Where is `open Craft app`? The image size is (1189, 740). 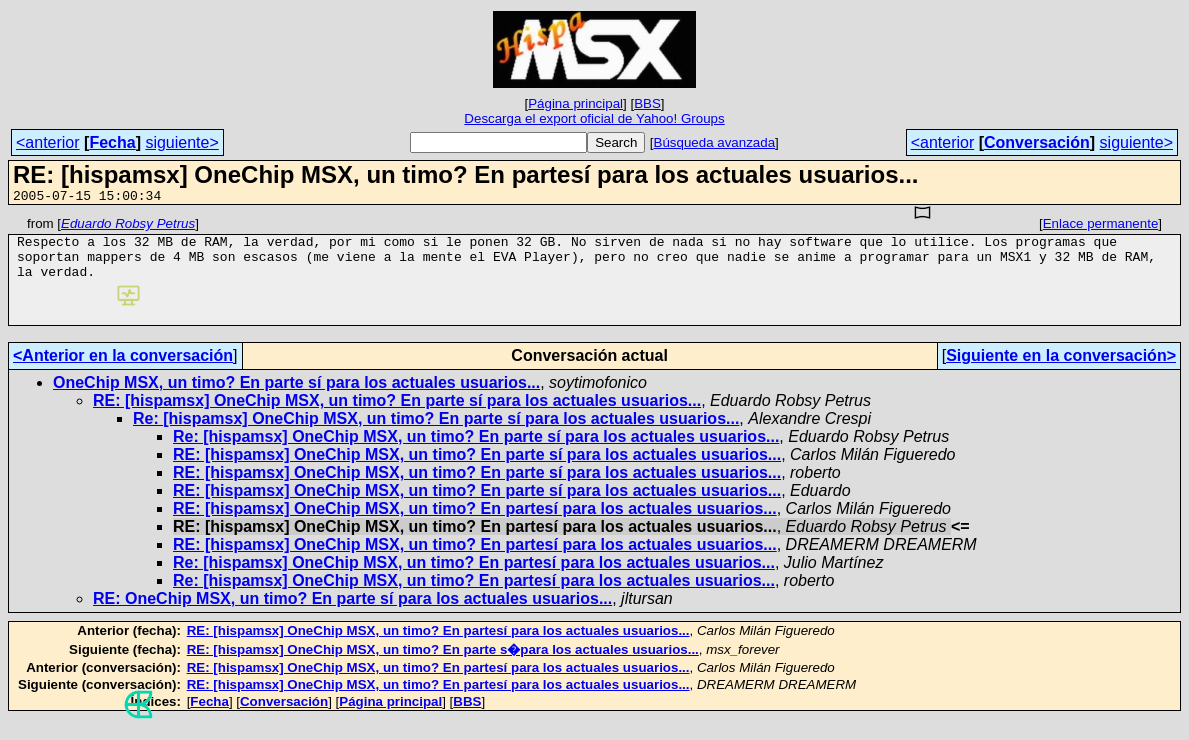 open Craft app is located at coordinates (138, 704).